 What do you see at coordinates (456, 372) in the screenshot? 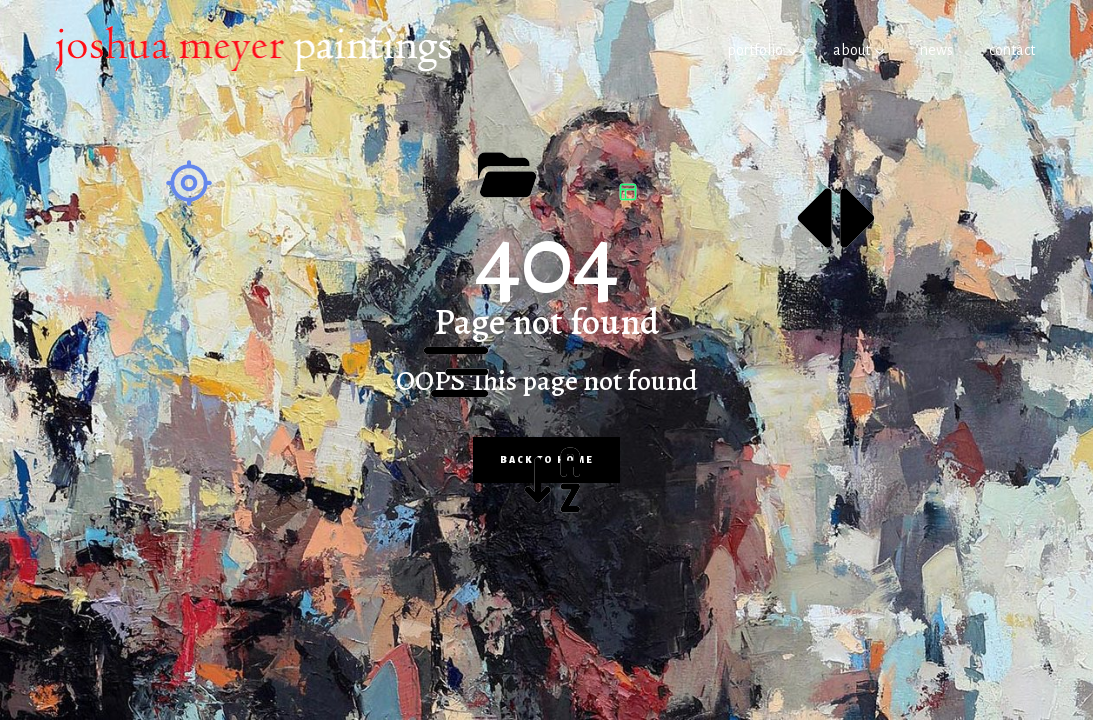
I see `align text to the right` at bounding box center [456, 372].